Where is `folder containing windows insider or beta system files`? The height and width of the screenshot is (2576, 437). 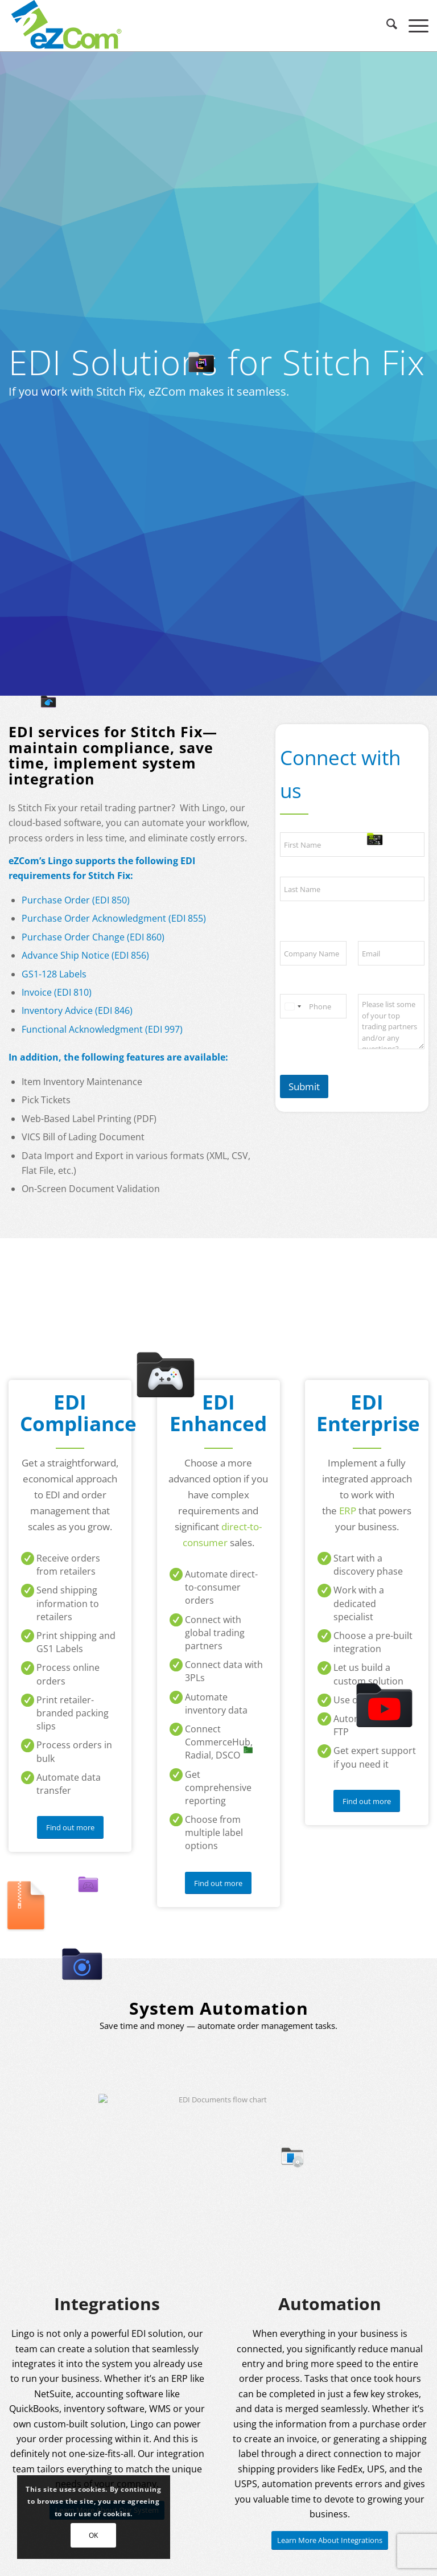
folder containing windows insider or beta system files is located at coordinates (248, 1750).